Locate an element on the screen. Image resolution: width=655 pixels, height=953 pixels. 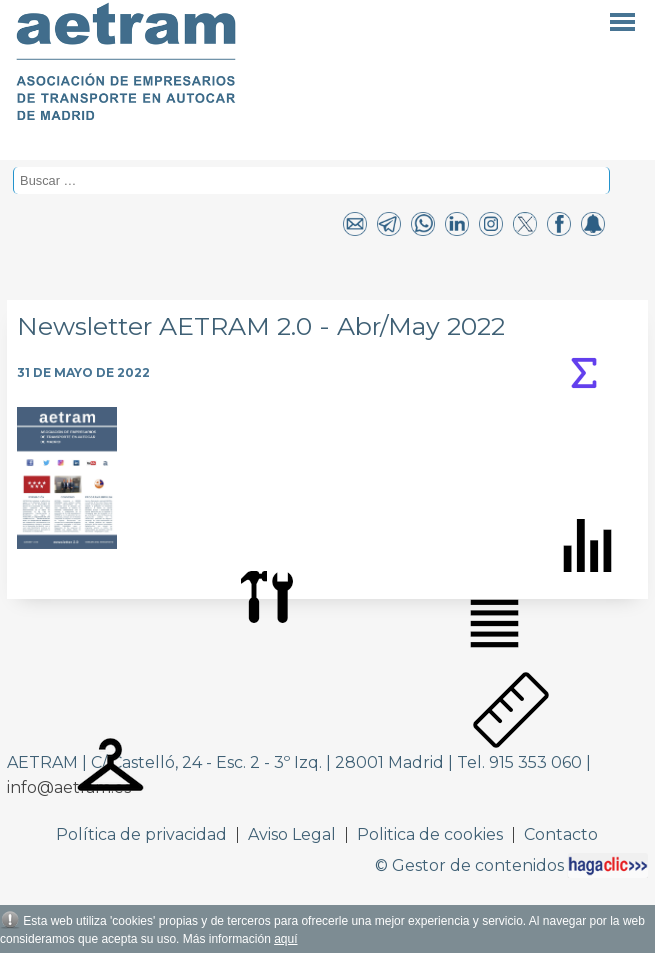
justify text alignment is located at coordinates (494, 623).